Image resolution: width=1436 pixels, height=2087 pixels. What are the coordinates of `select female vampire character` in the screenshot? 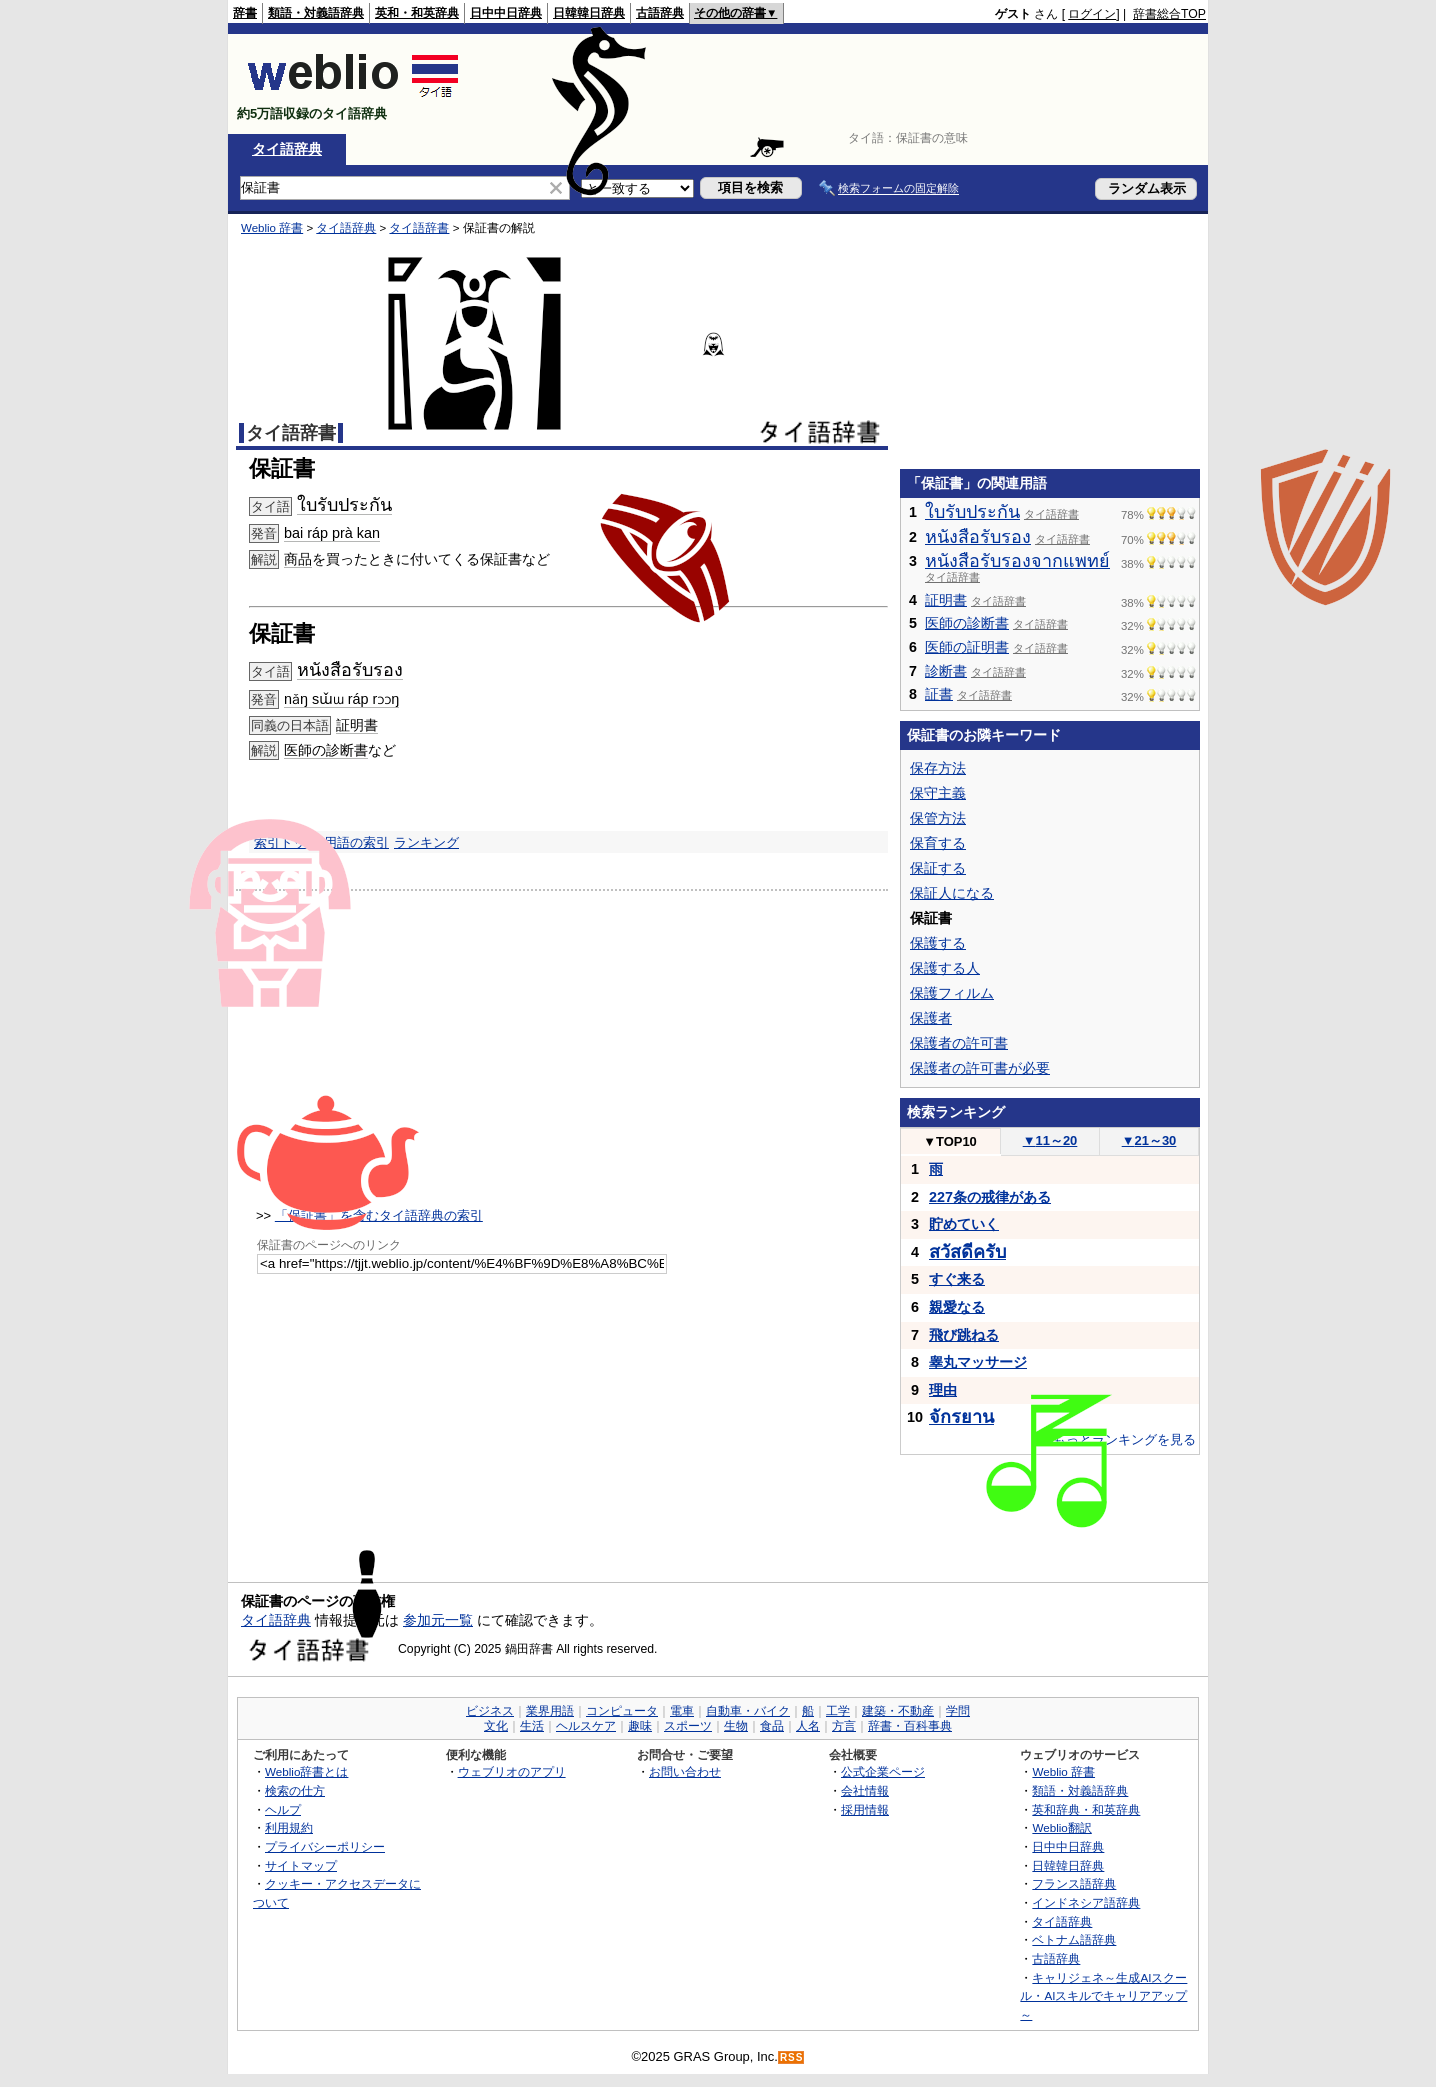 It's located at (713, 344).